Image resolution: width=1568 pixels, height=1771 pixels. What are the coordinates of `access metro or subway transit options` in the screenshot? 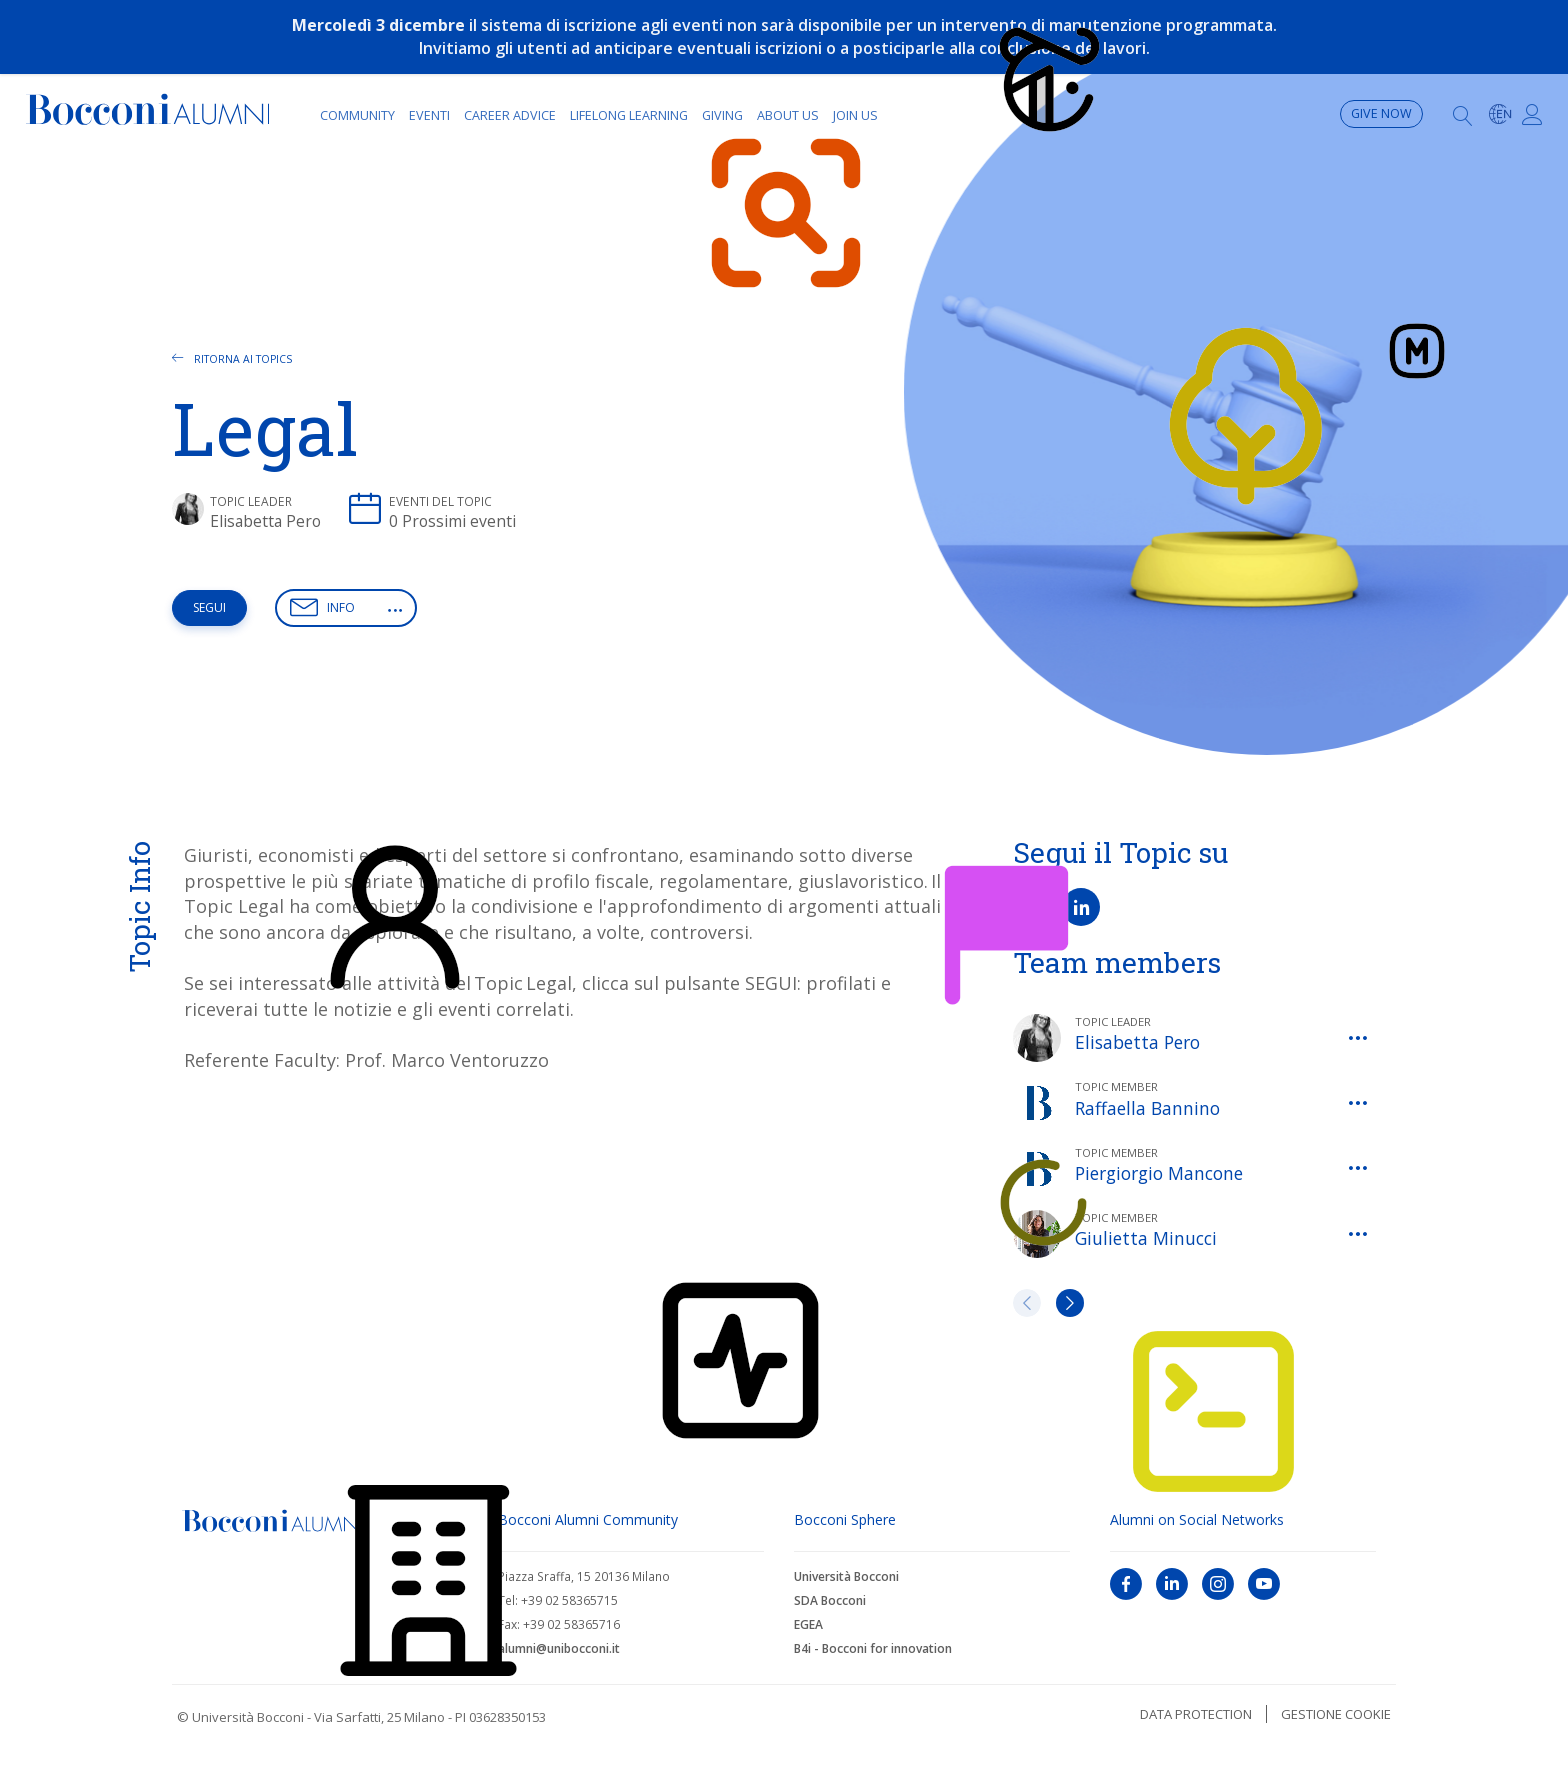 It's located at (1417, 351).